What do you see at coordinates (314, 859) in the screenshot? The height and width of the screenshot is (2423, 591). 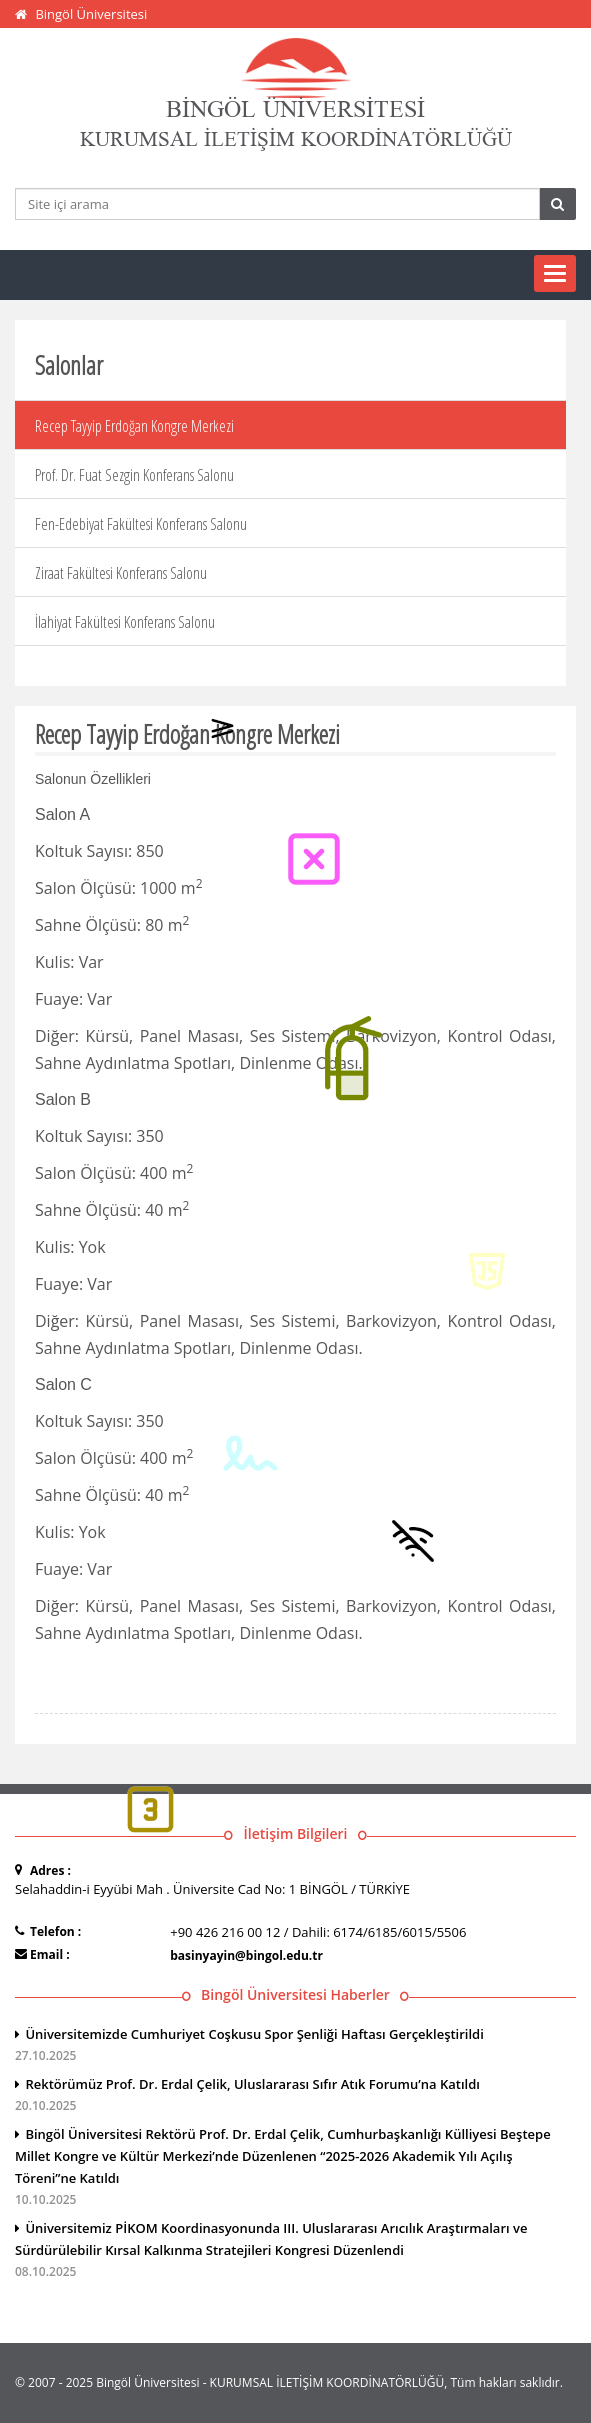 I see `close or dismiss a dialog box` at bounding box center [314, 859].